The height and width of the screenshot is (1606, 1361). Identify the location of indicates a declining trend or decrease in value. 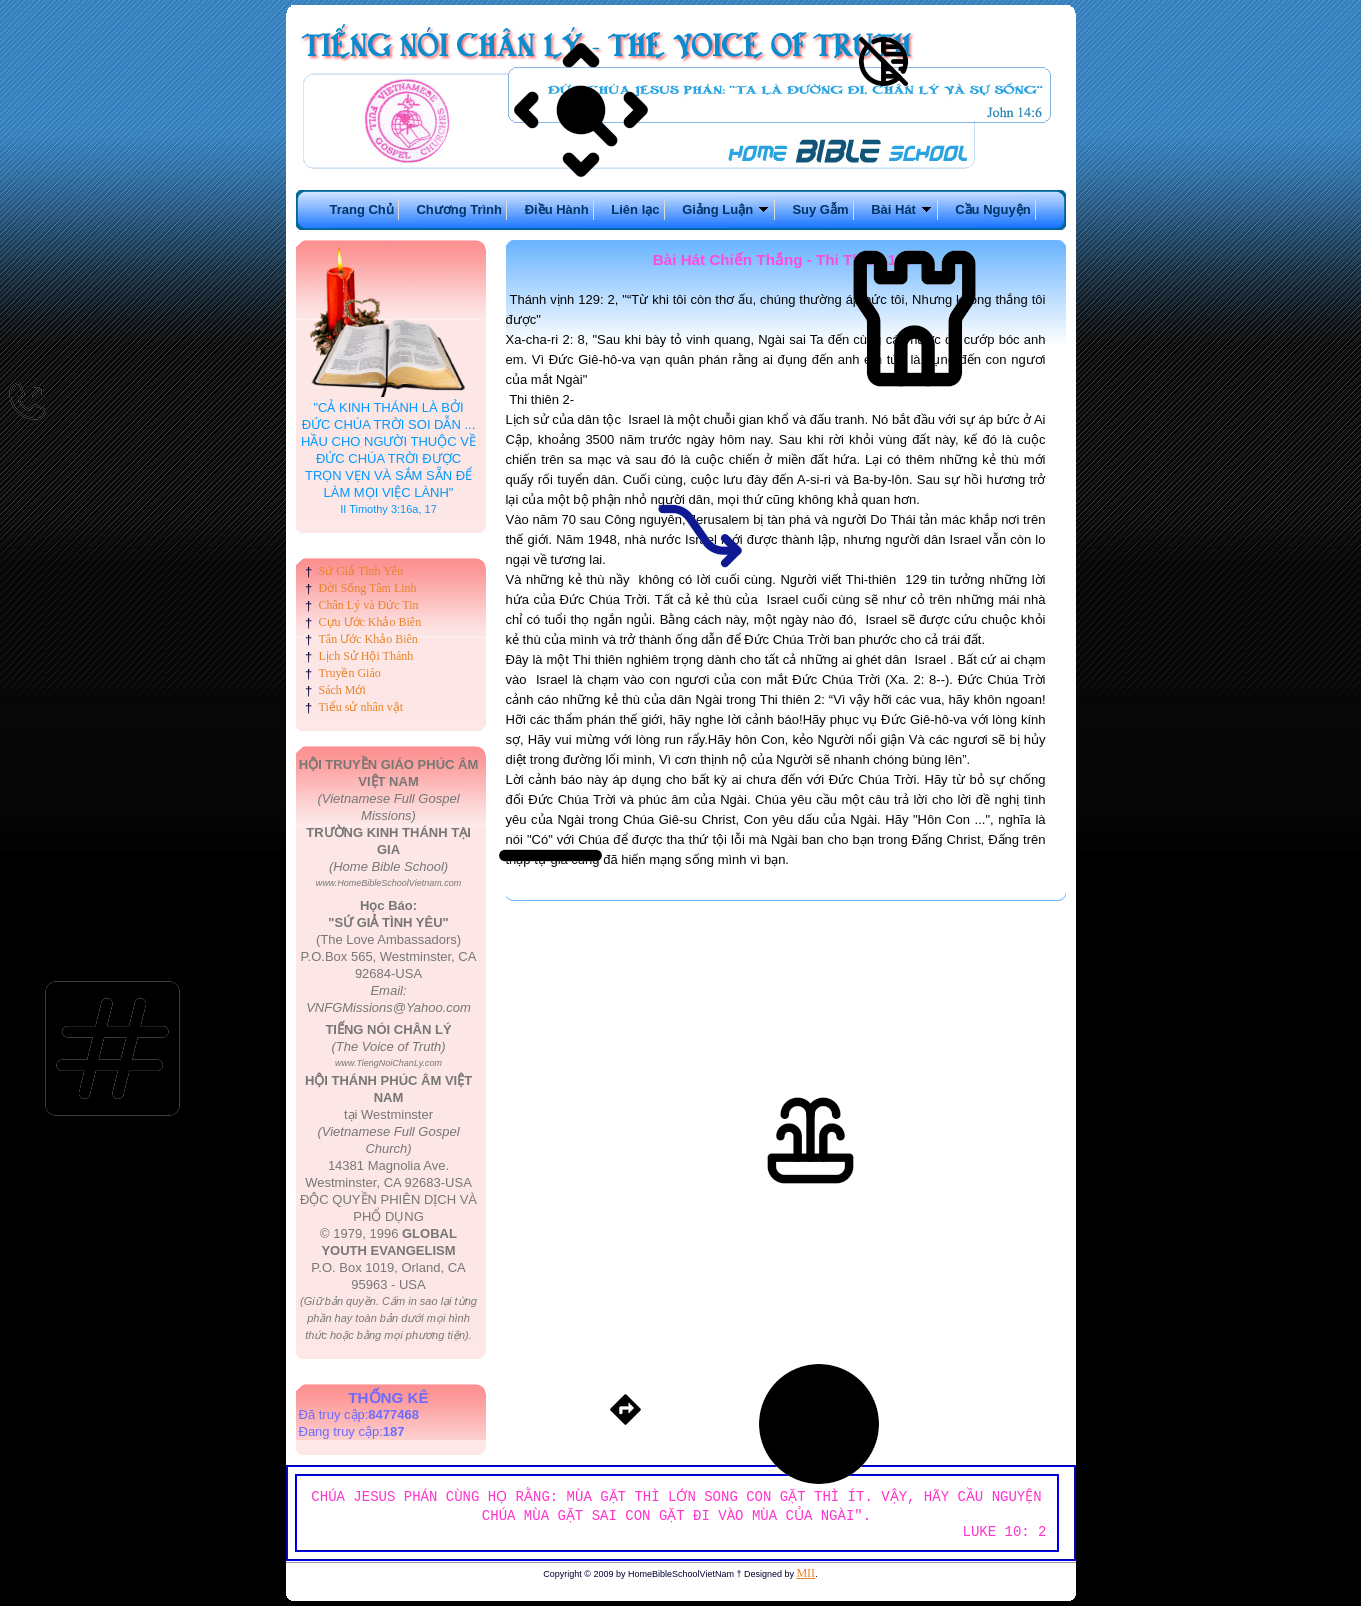
(700, 534).